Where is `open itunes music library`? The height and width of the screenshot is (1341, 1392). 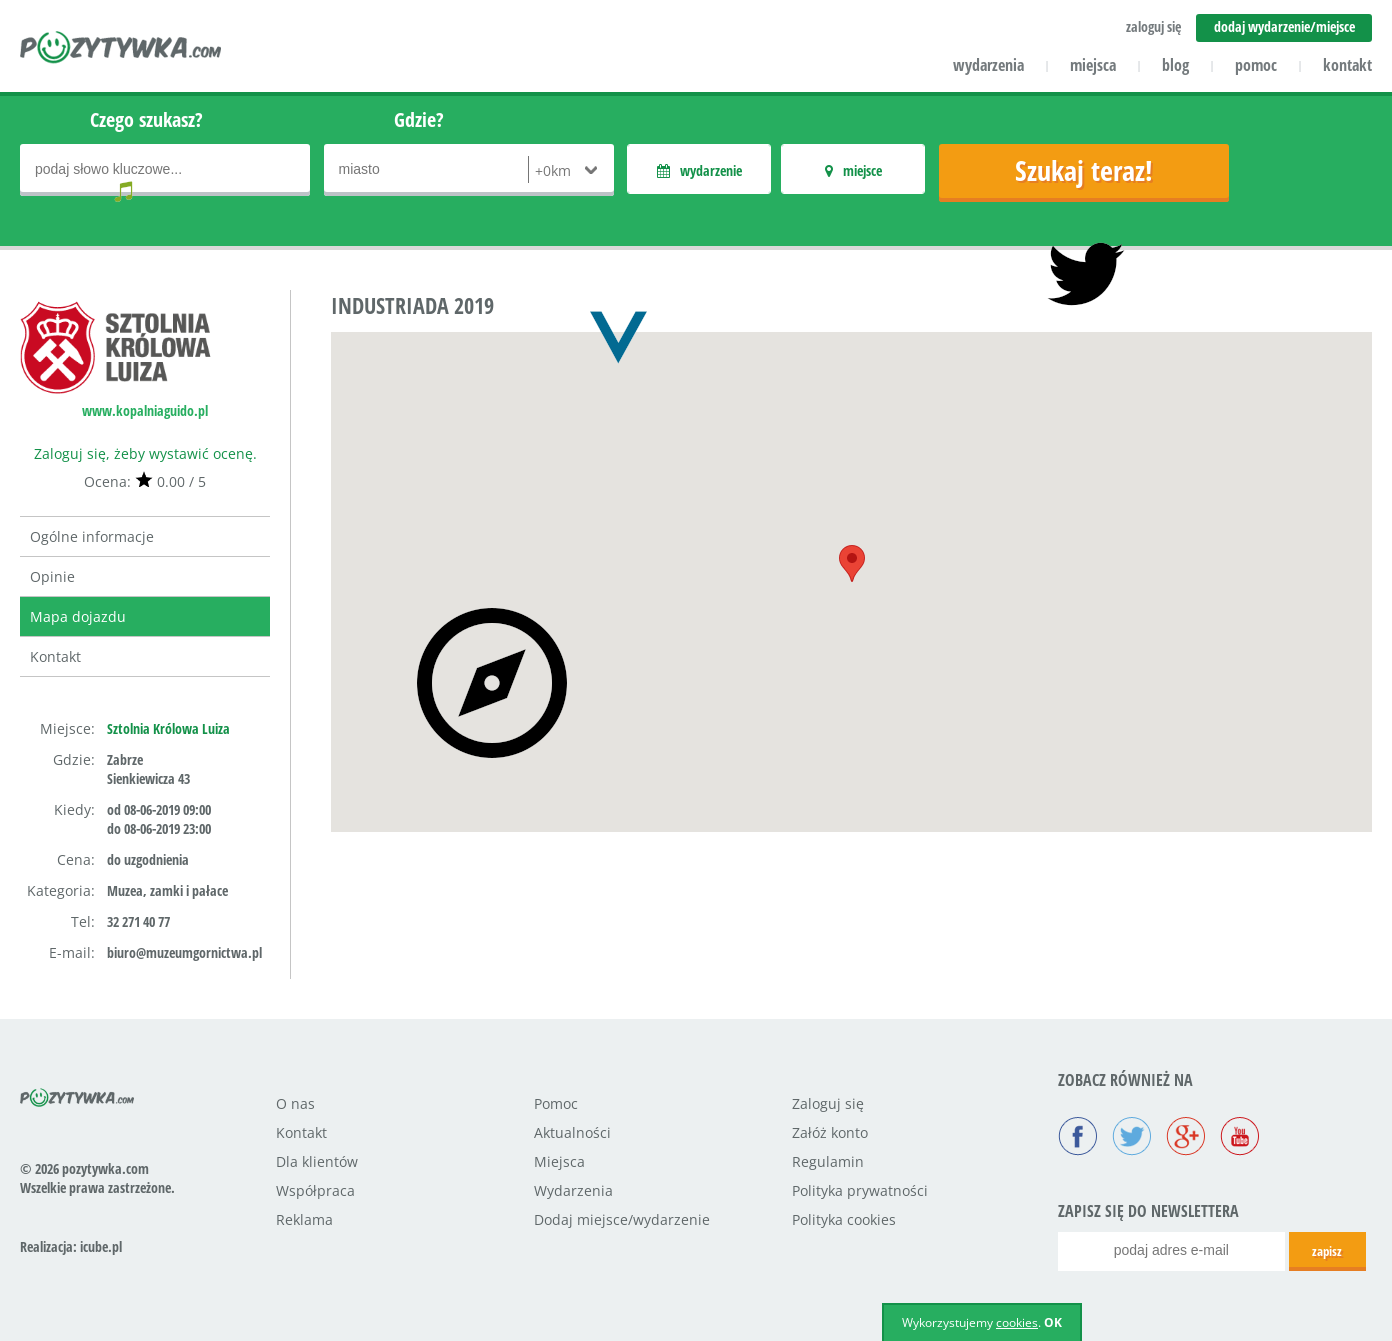 open itunes music library is located at coordinates (123, 191).